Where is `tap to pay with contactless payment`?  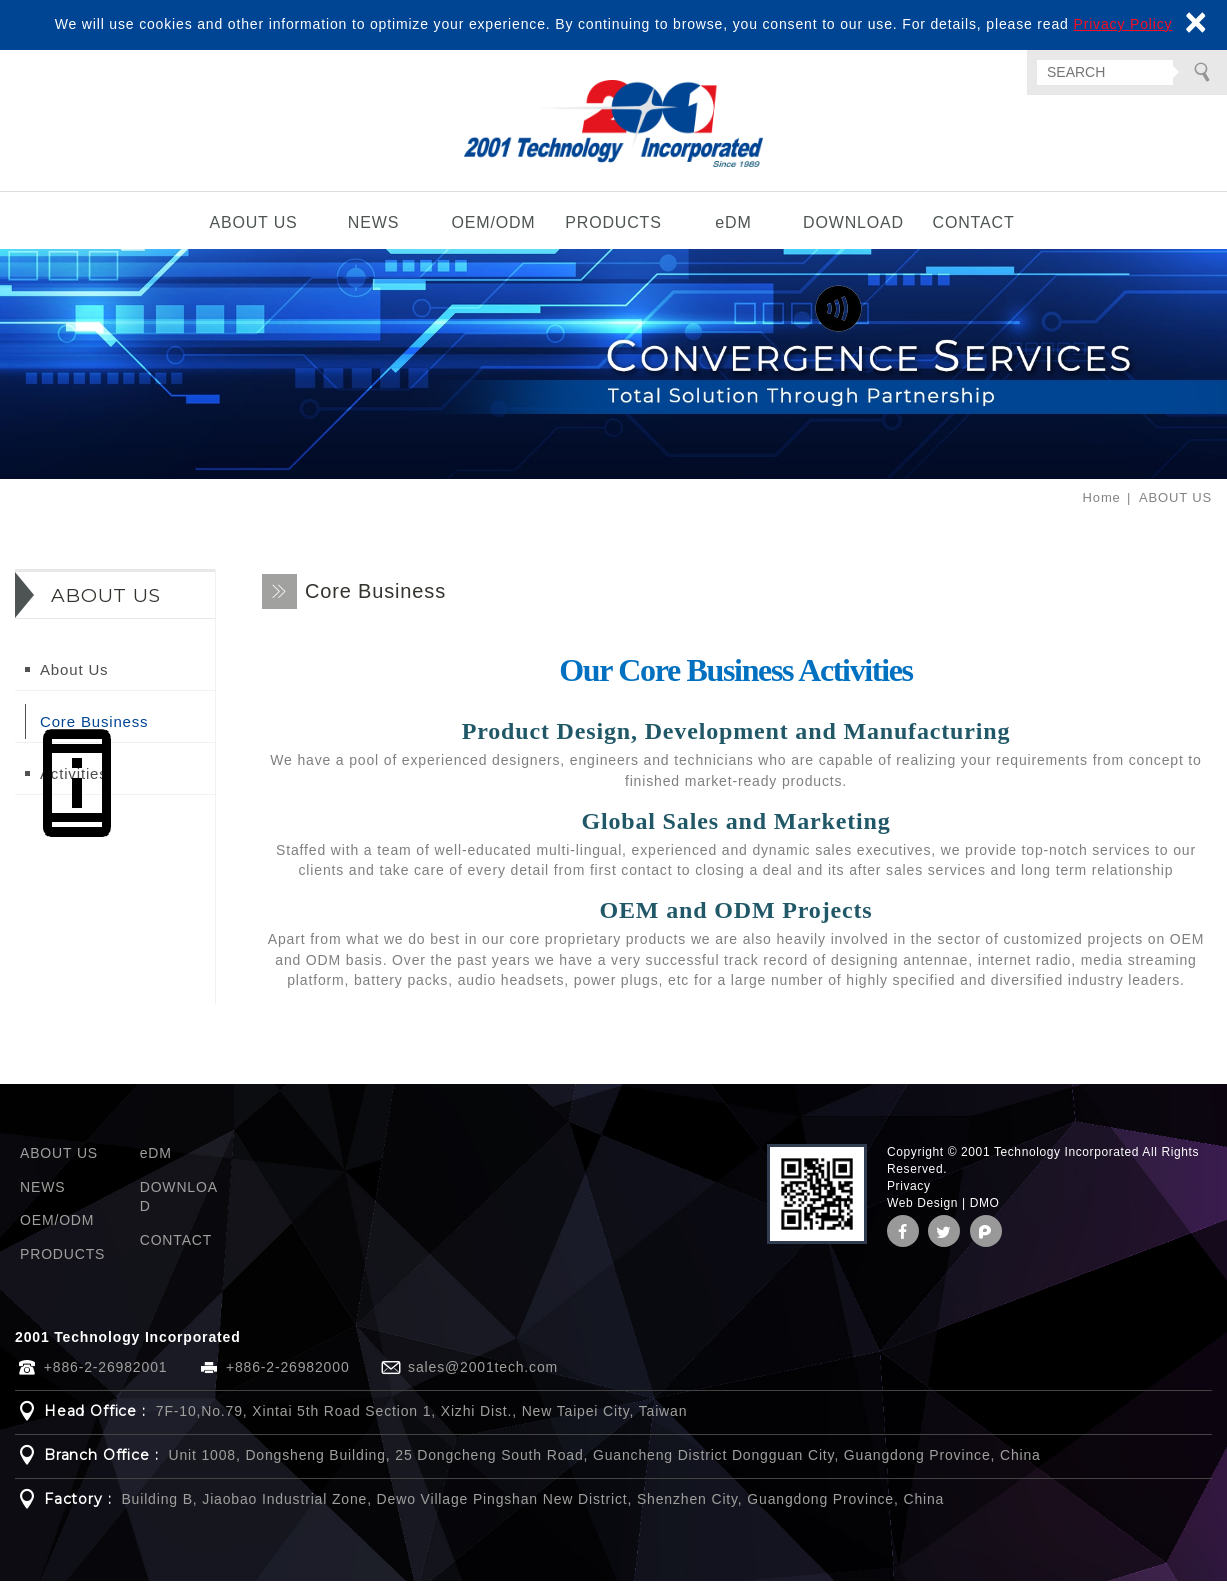
tap to pay with contactless payment is located at coordinates (838, 308).